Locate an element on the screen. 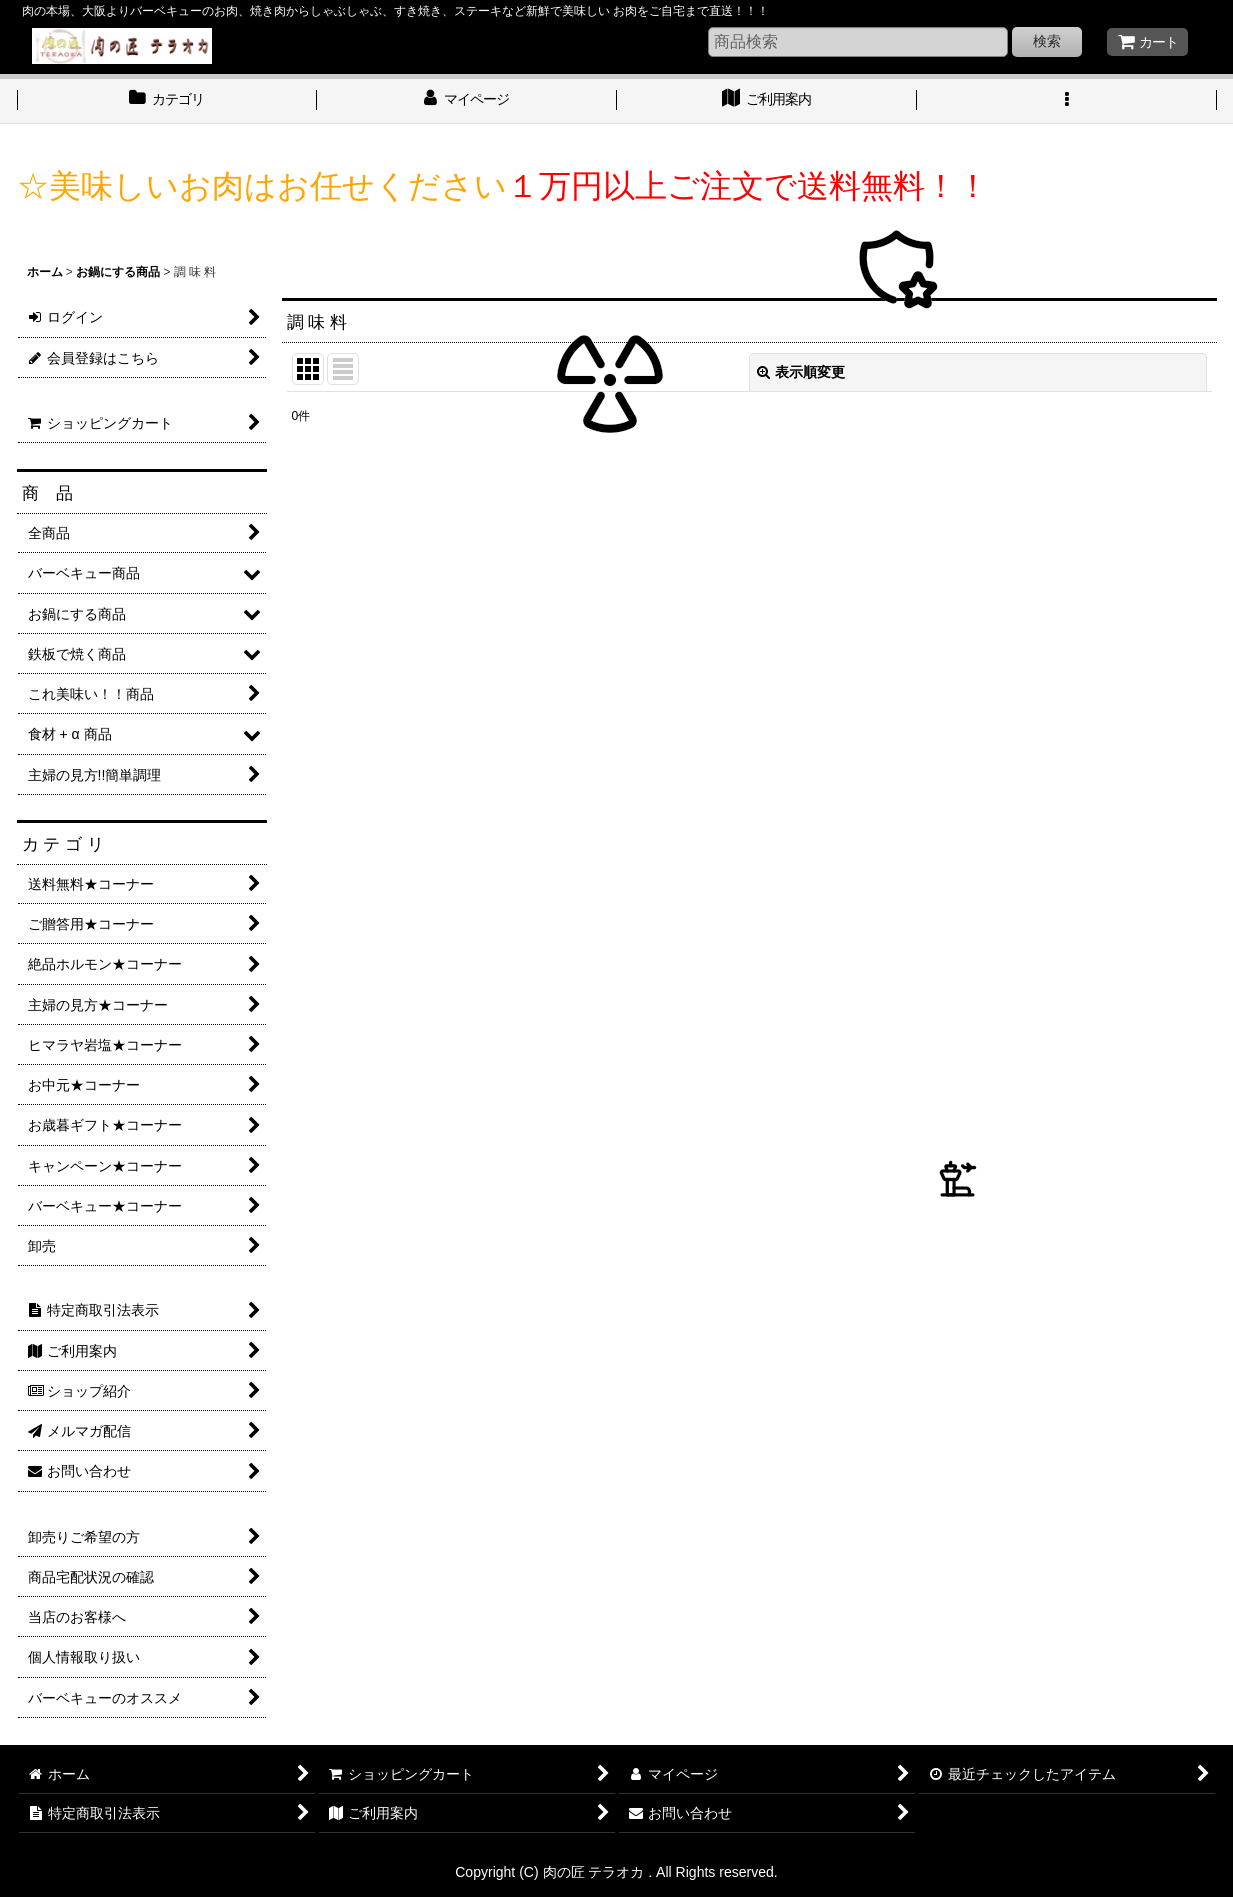 This screenshot has width=1233, height=1897. indicates radioactive or hazardous material warning is located at coordinates (610, 380).